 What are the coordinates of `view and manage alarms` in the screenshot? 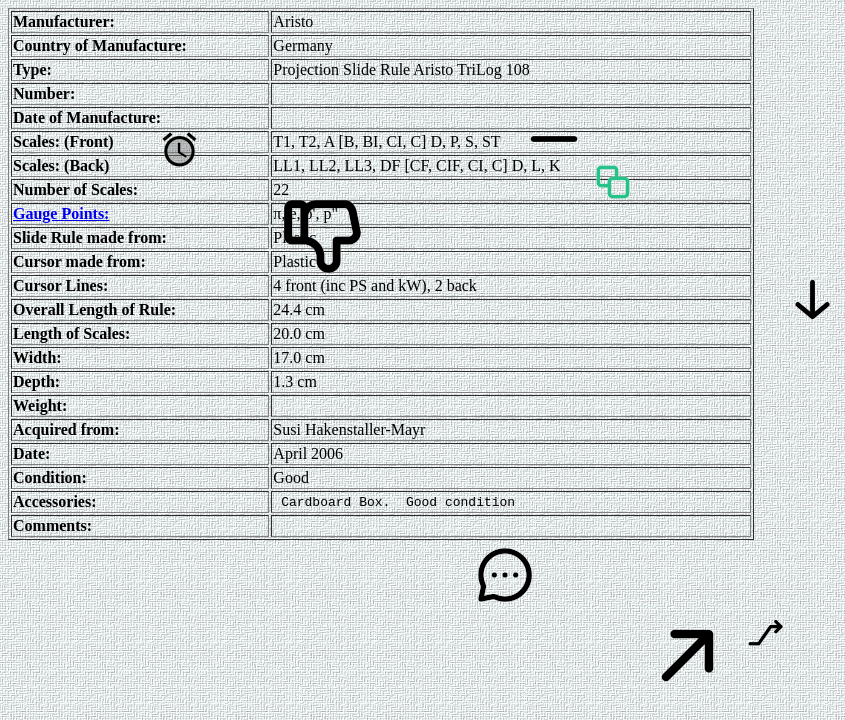 It's located at (179, 149).